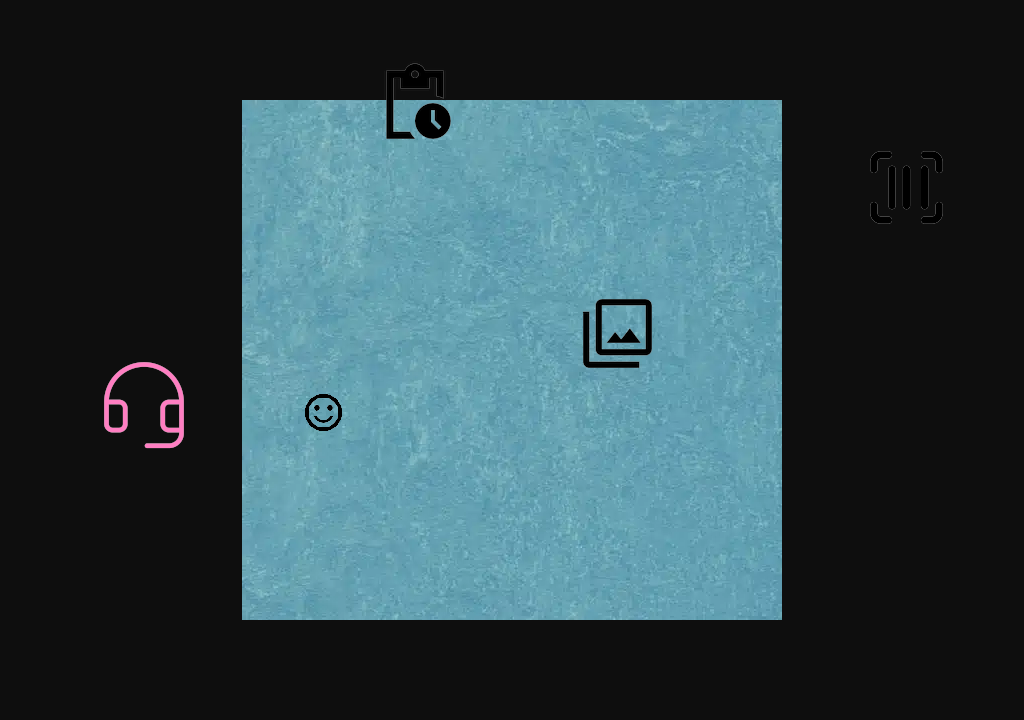  Describe the element at coordinates (144, 402) in the screenshot. I see `contact customer support` at that location.